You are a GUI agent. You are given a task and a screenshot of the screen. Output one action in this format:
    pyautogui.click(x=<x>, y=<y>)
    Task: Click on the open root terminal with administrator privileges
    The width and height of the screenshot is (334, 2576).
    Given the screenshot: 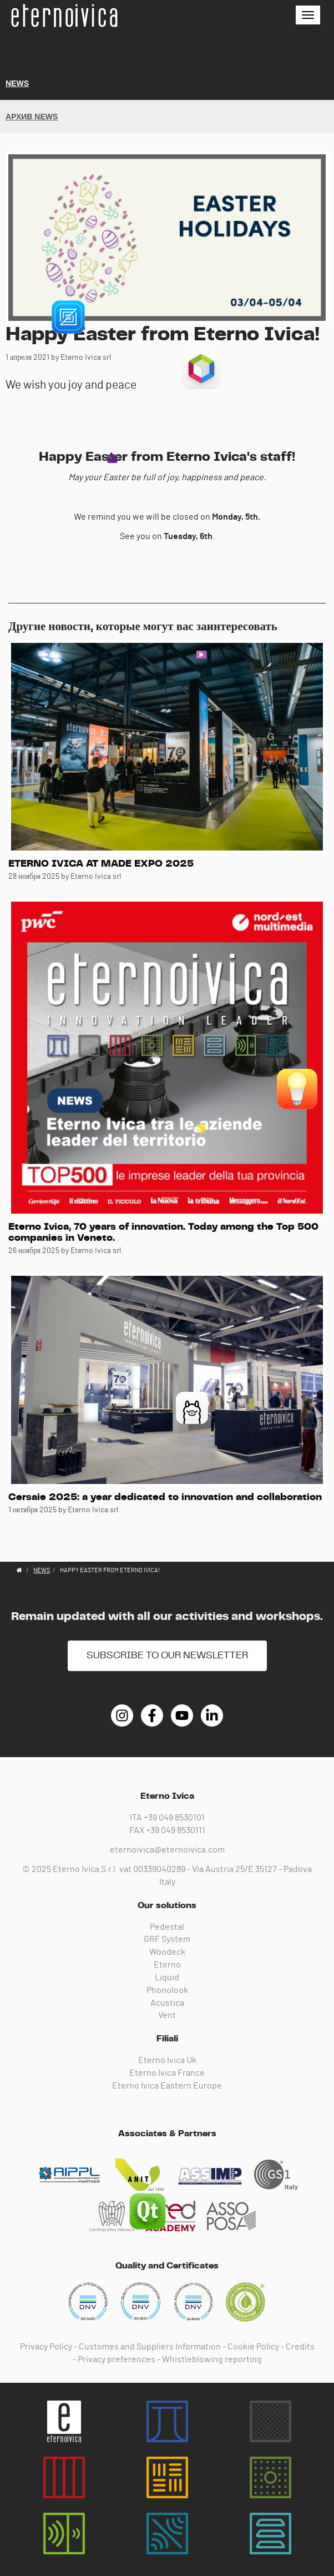 What is the action you would take?
    pyautogui.click(x=112, y=459)
    